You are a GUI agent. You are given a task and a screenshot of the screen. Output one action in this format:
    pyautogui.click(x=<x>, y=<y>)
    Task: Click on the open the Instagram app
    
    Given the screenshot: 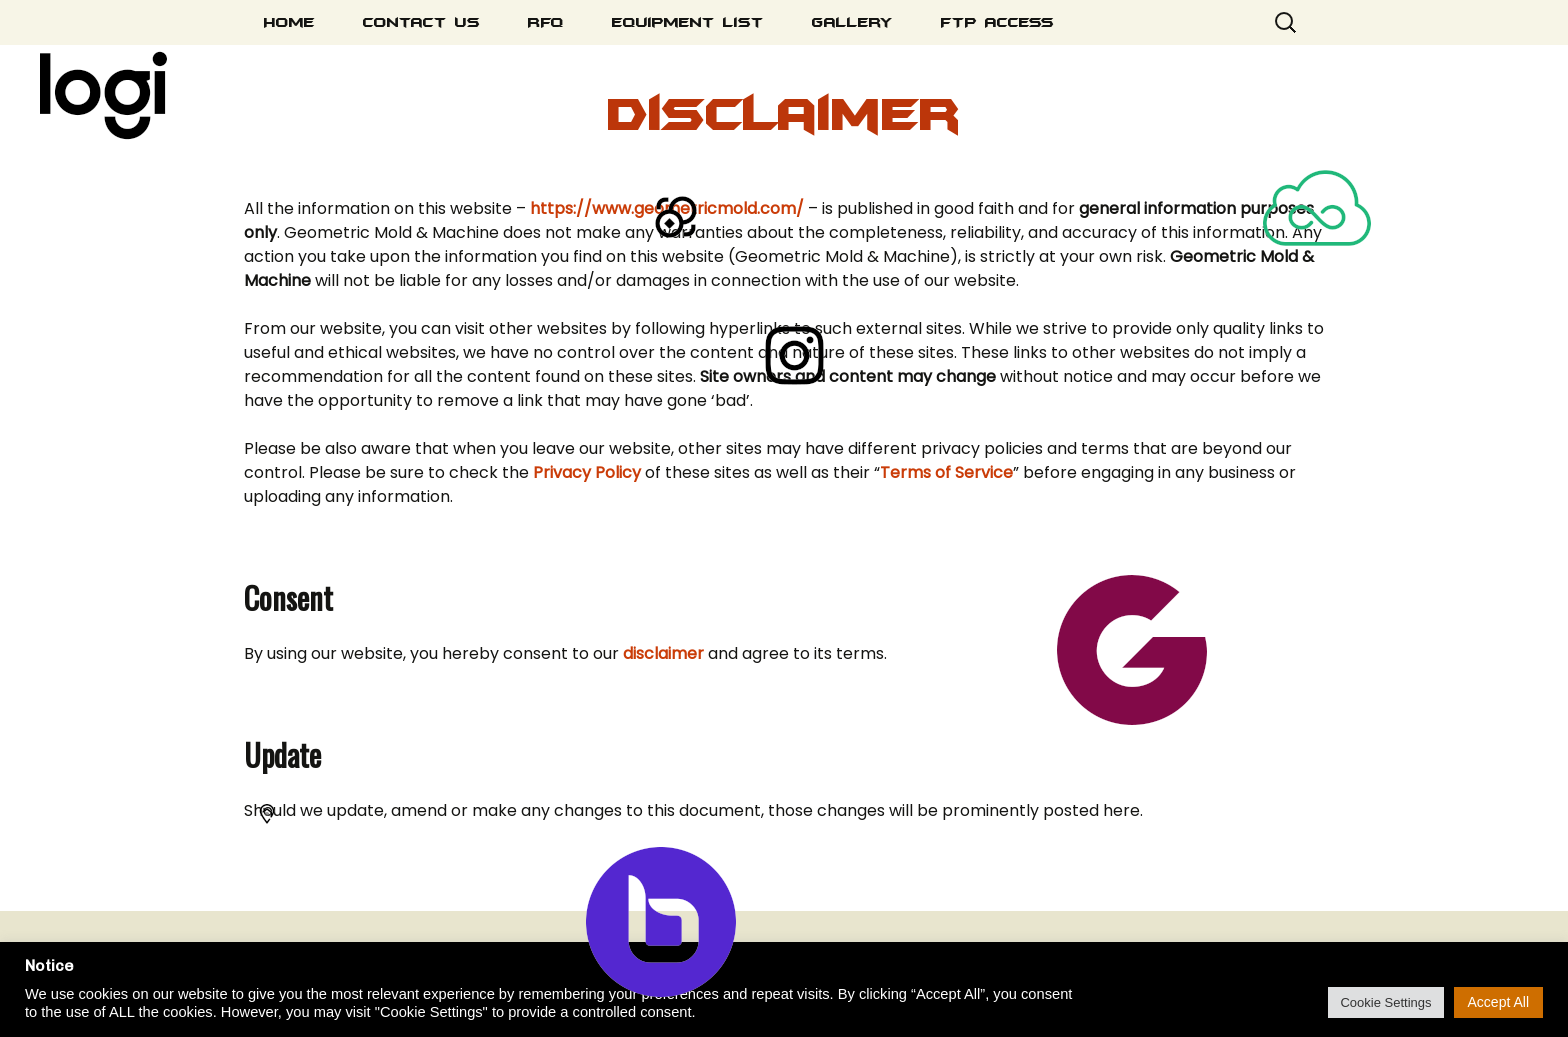 What is the action you would take?
    pyautogui.click(x=794, y=355)
    